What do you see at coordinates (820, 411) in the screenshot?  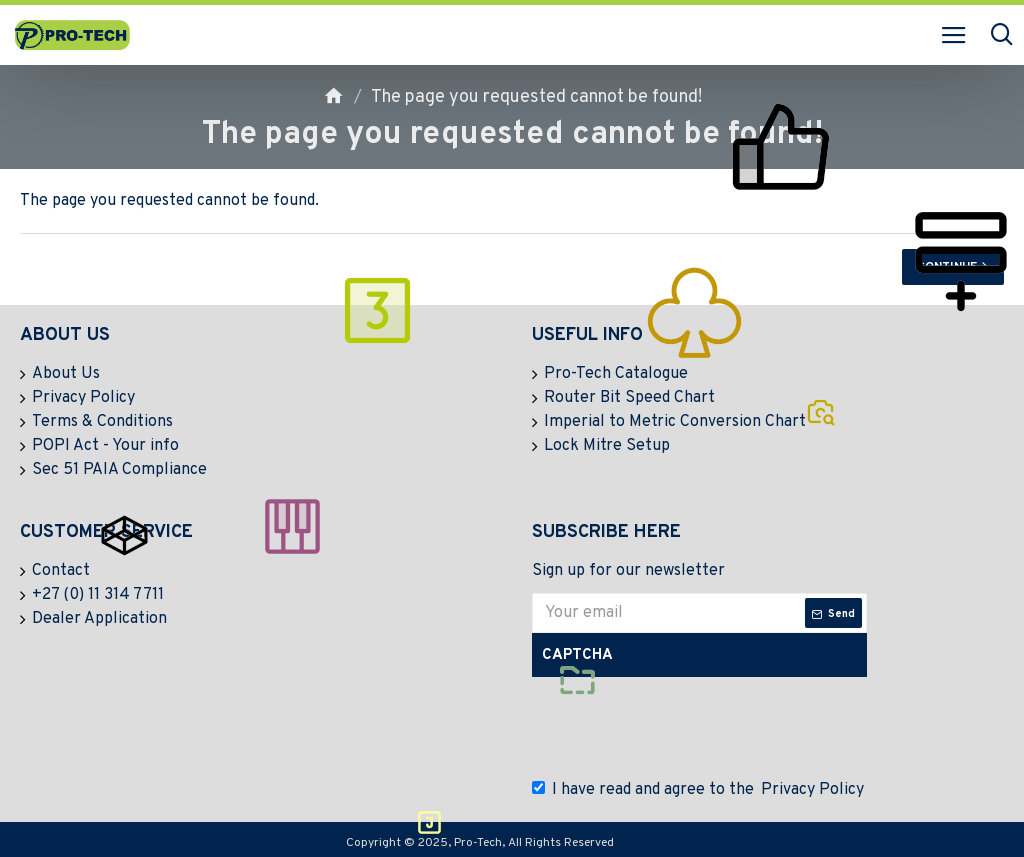 I see `search photos or images` at bounding box center [820, 411].